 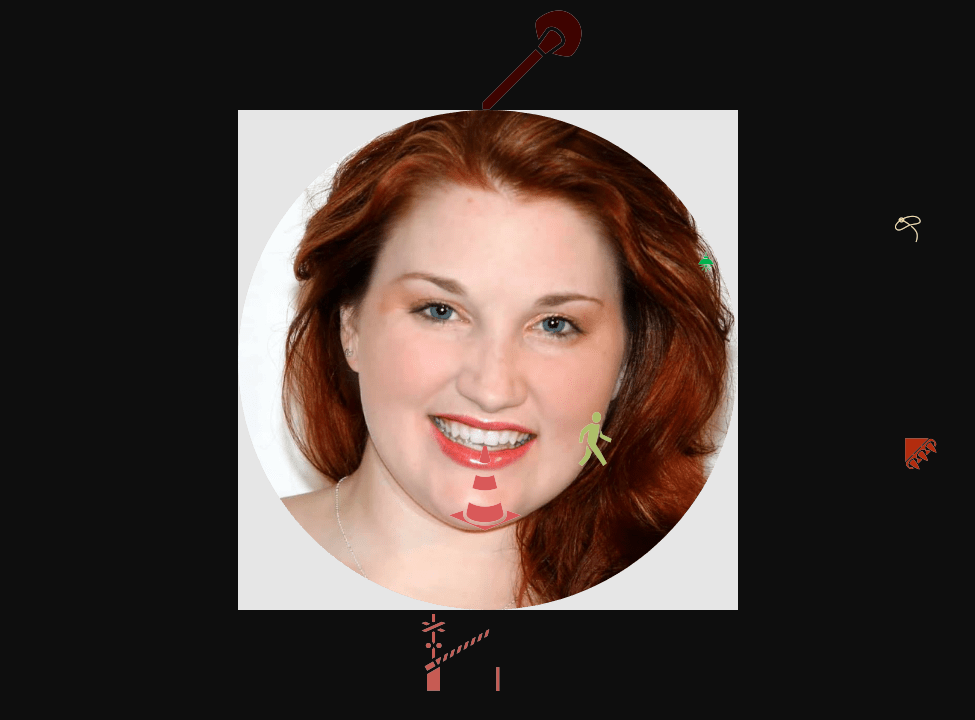 What do you see at coordinates (595, 439) in the screenshot?
I see `switch to walking directions` at bounding box center [595, 439].